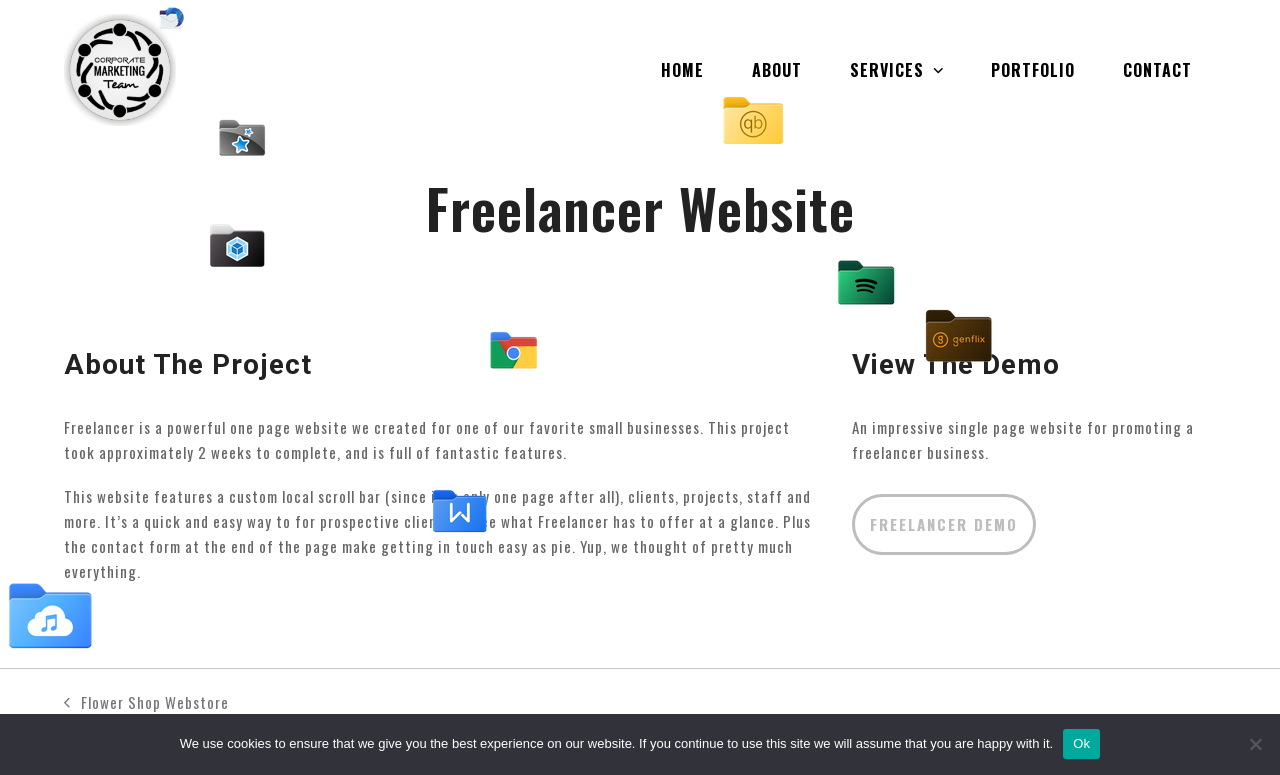 The width and height of the screenshot is (1280, 775). What do you see at coordinates (753, 122) in the screenshot?
I see `open qbittorrent downloads folder` at bounding box center [753, 122].